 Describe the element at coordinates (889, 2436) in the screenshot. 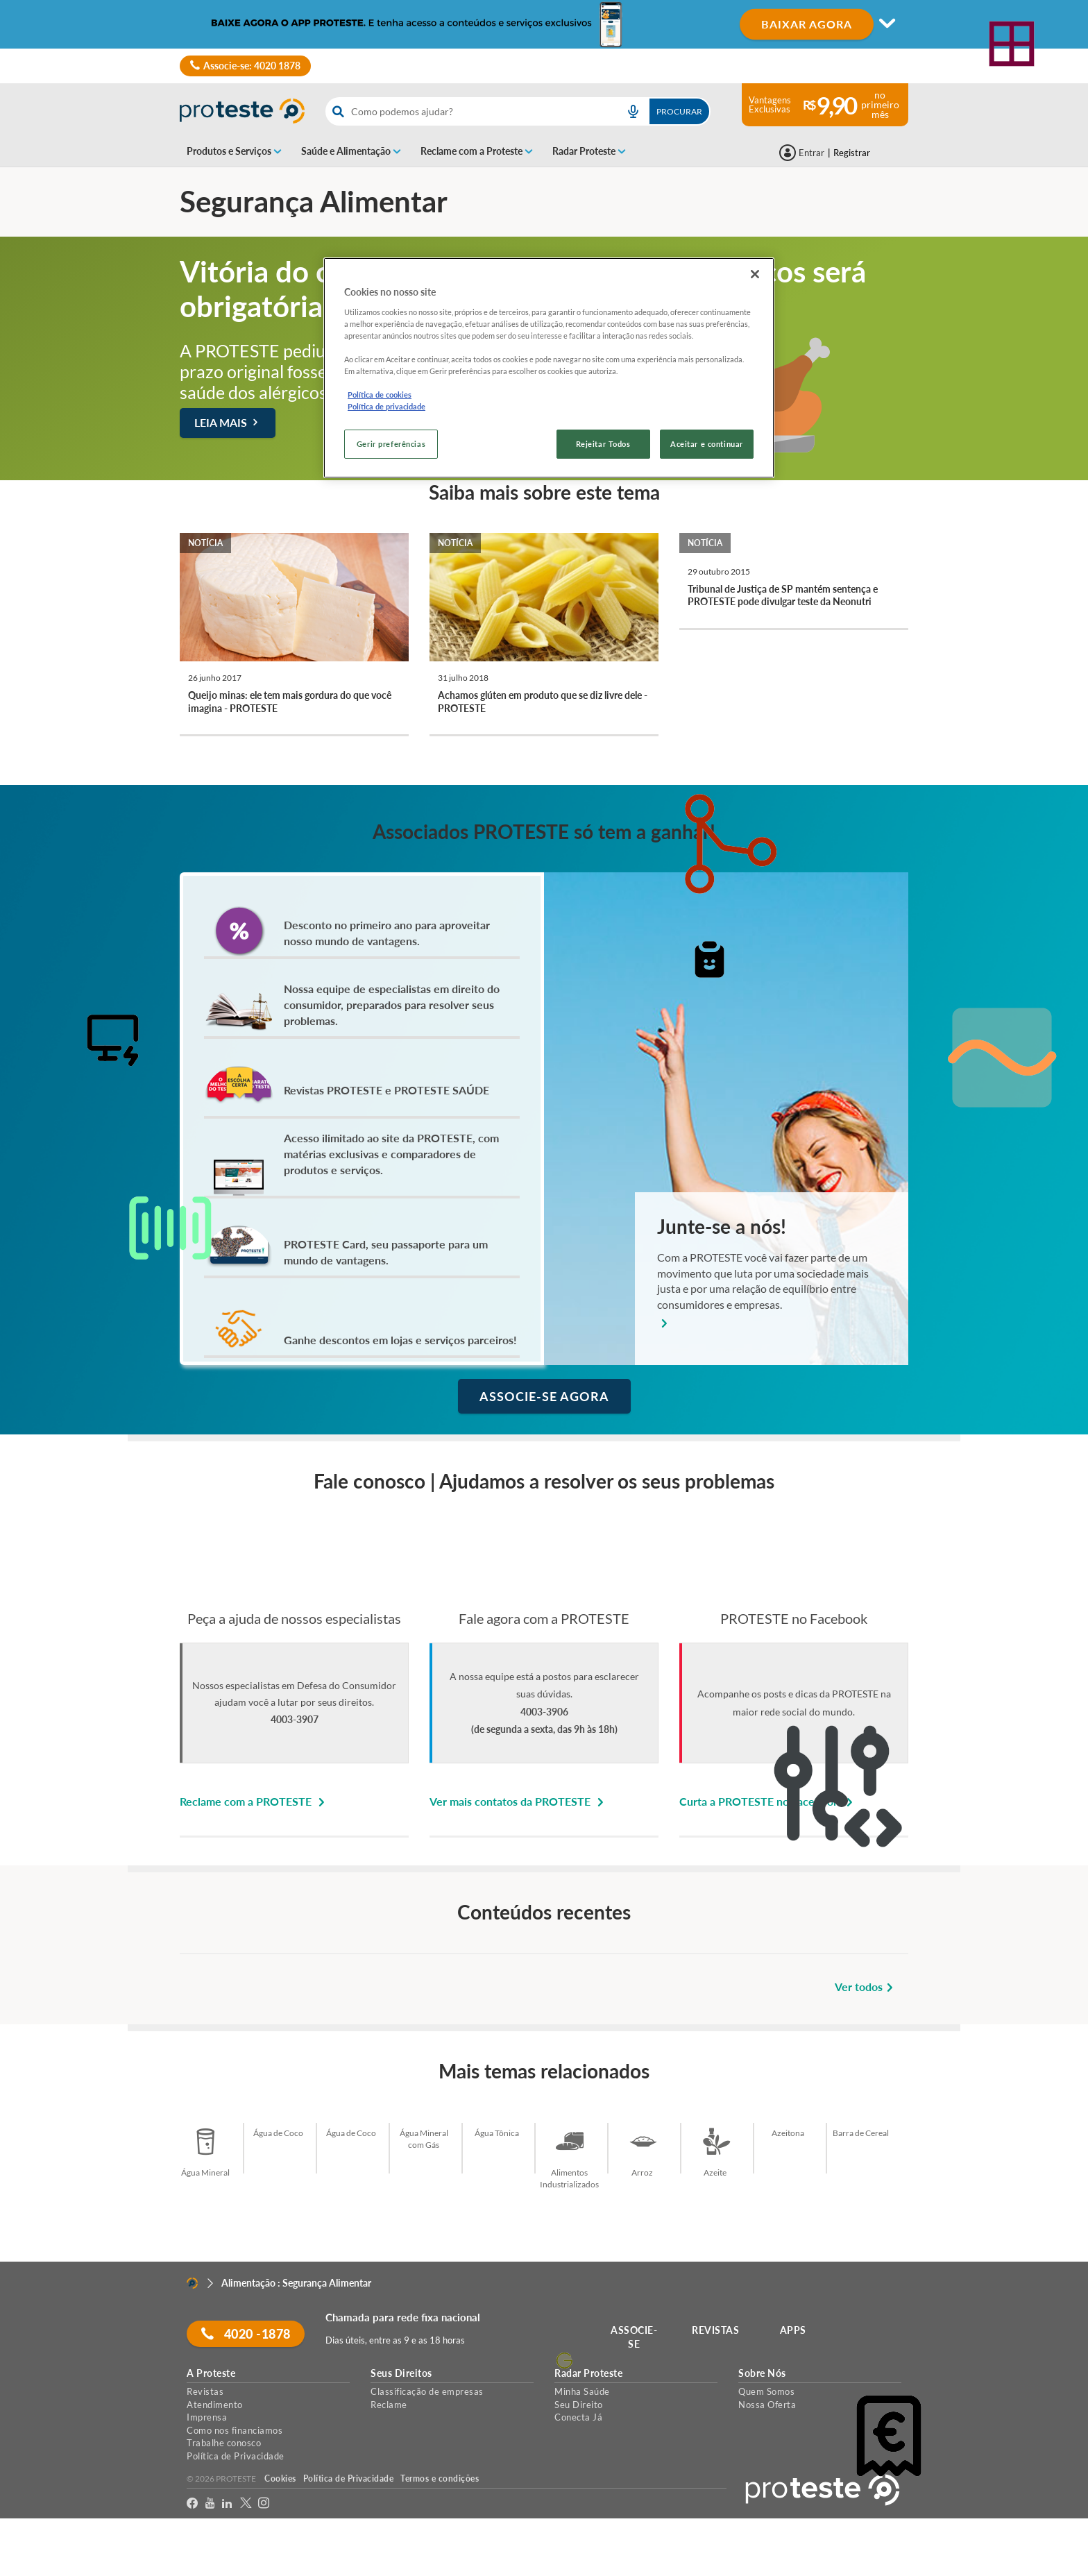

I see `view euro transaction receipt` at that location.